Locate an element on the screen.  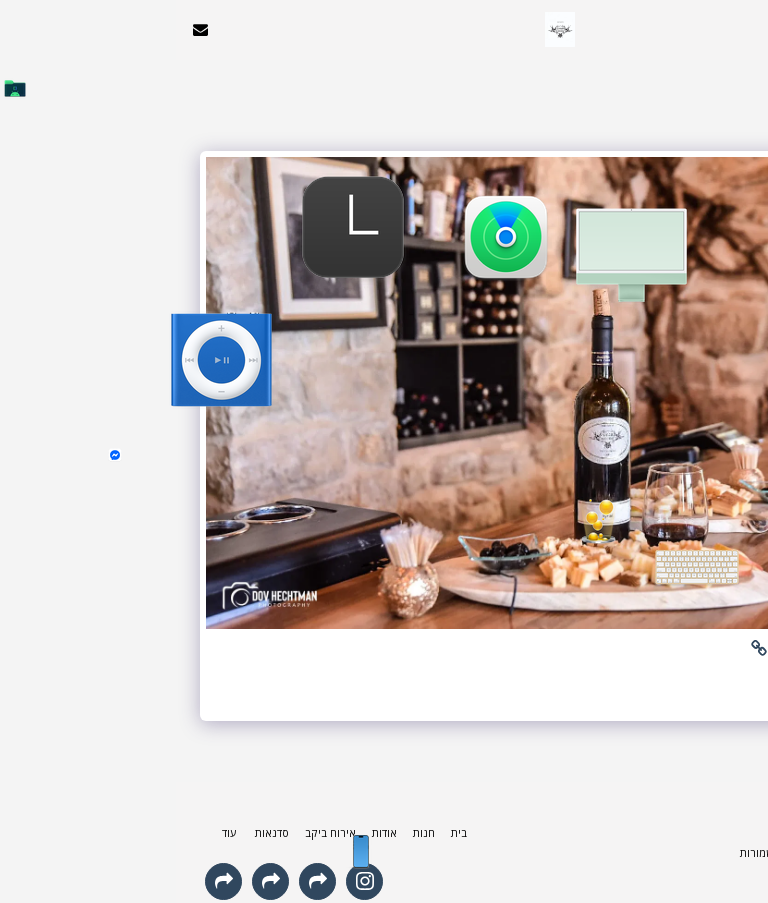
open android developer project files is located at coordinates (15, 89).